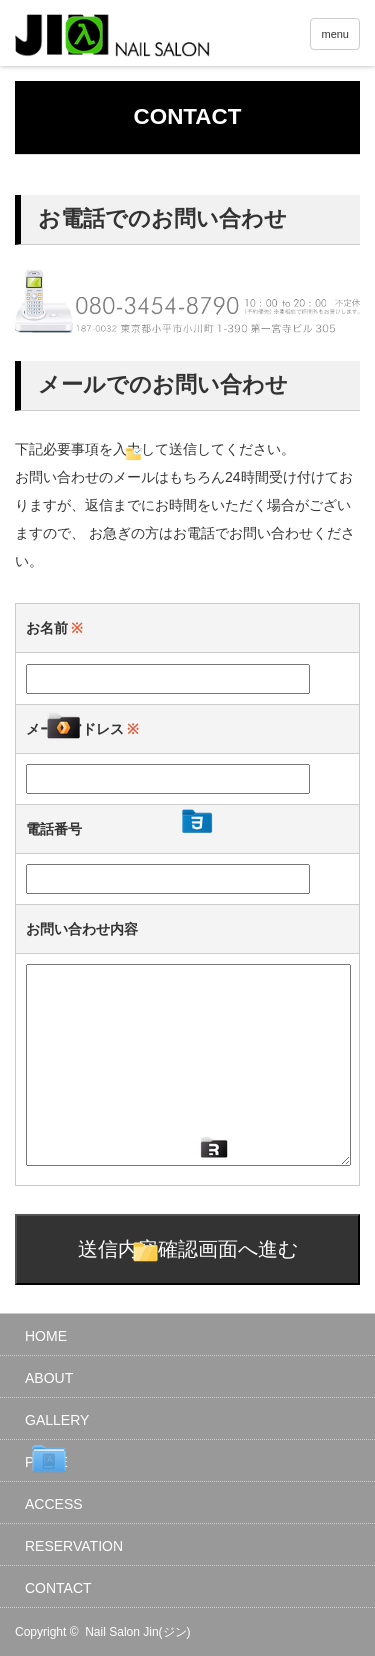 The height and width of the screenshot is (1656, 375). Describe the element at coordinates (145, 1252) in the screenshot. I see `open folder containing pixel art or retro-style files` at that location.